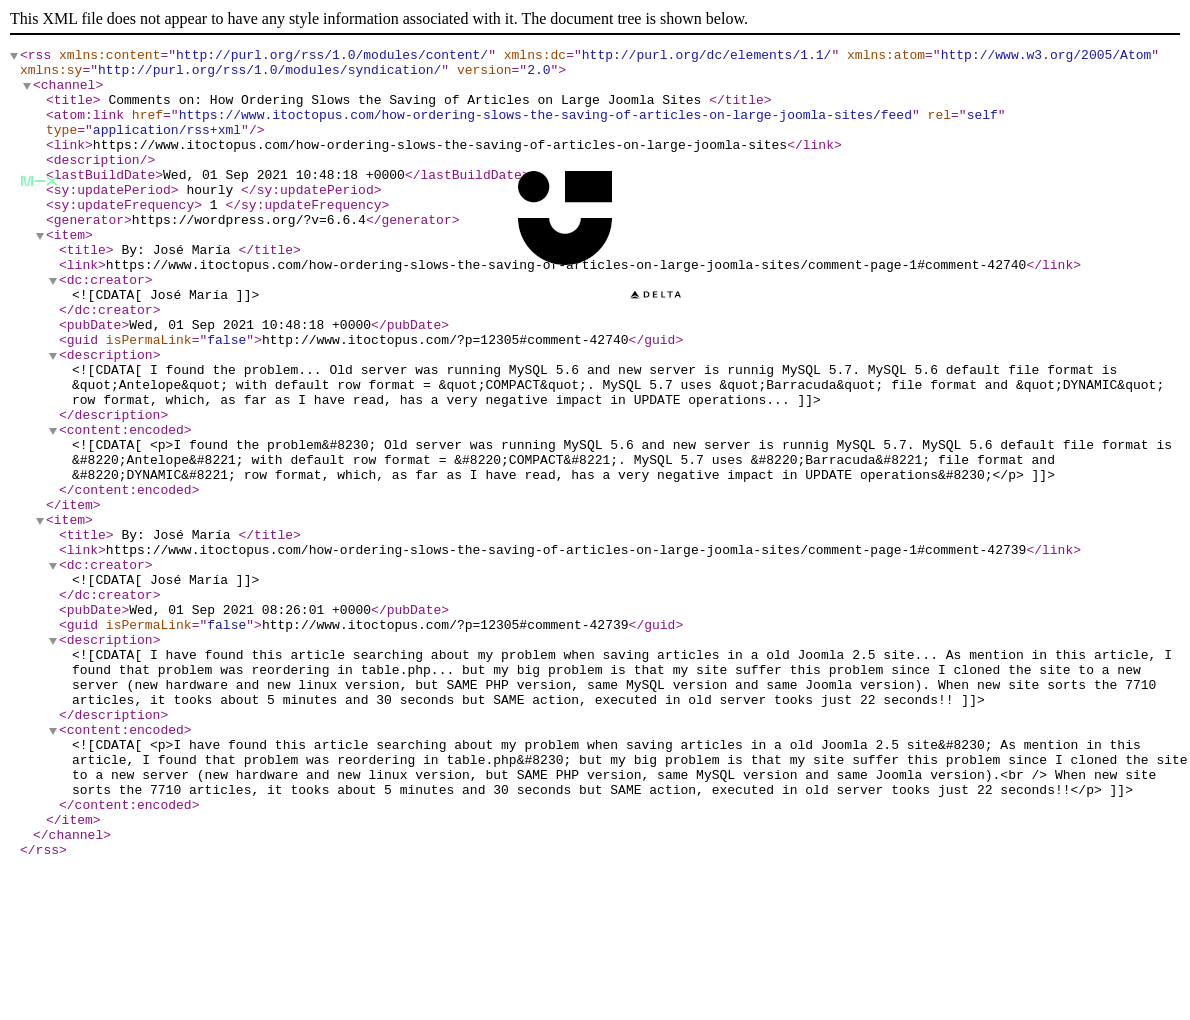 The width and height of the screenshot is (1190, 1020). Describe the element at coordinates (565, 218) in the screenshot. I see `open the NiceHash cryptocurrency mining app` at that location.